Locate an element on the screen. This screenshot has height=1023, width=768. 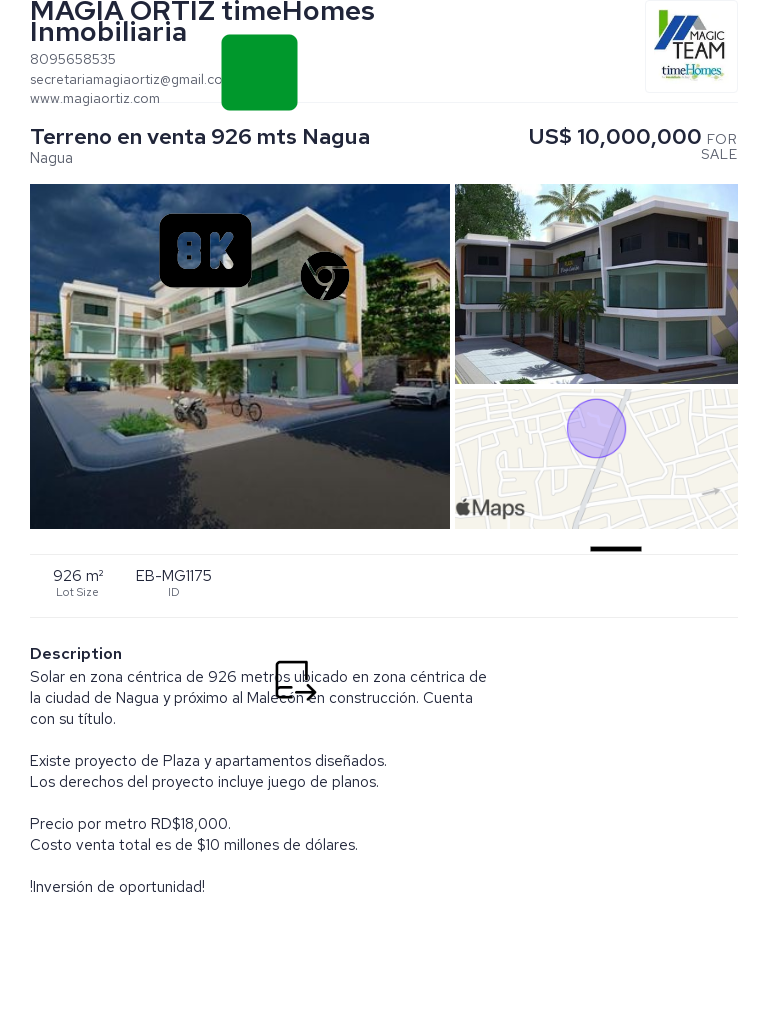
remove an item from a list is located at coordinates (616, 549).